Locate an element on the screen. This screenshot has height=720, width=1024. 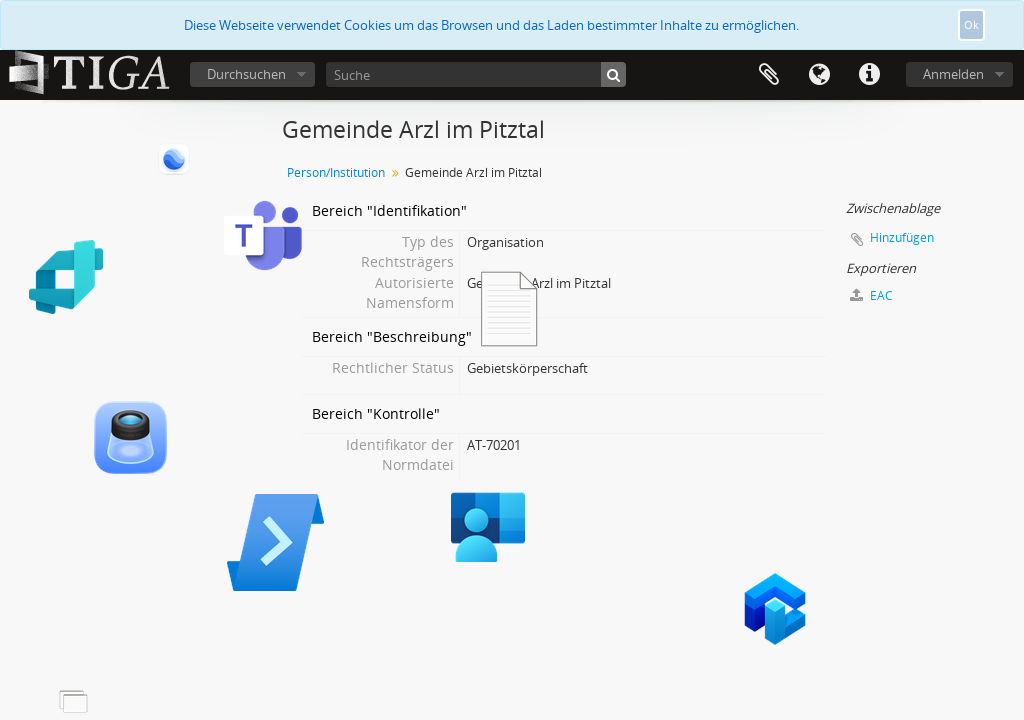
open a text document is located at coordinates (509, 309).